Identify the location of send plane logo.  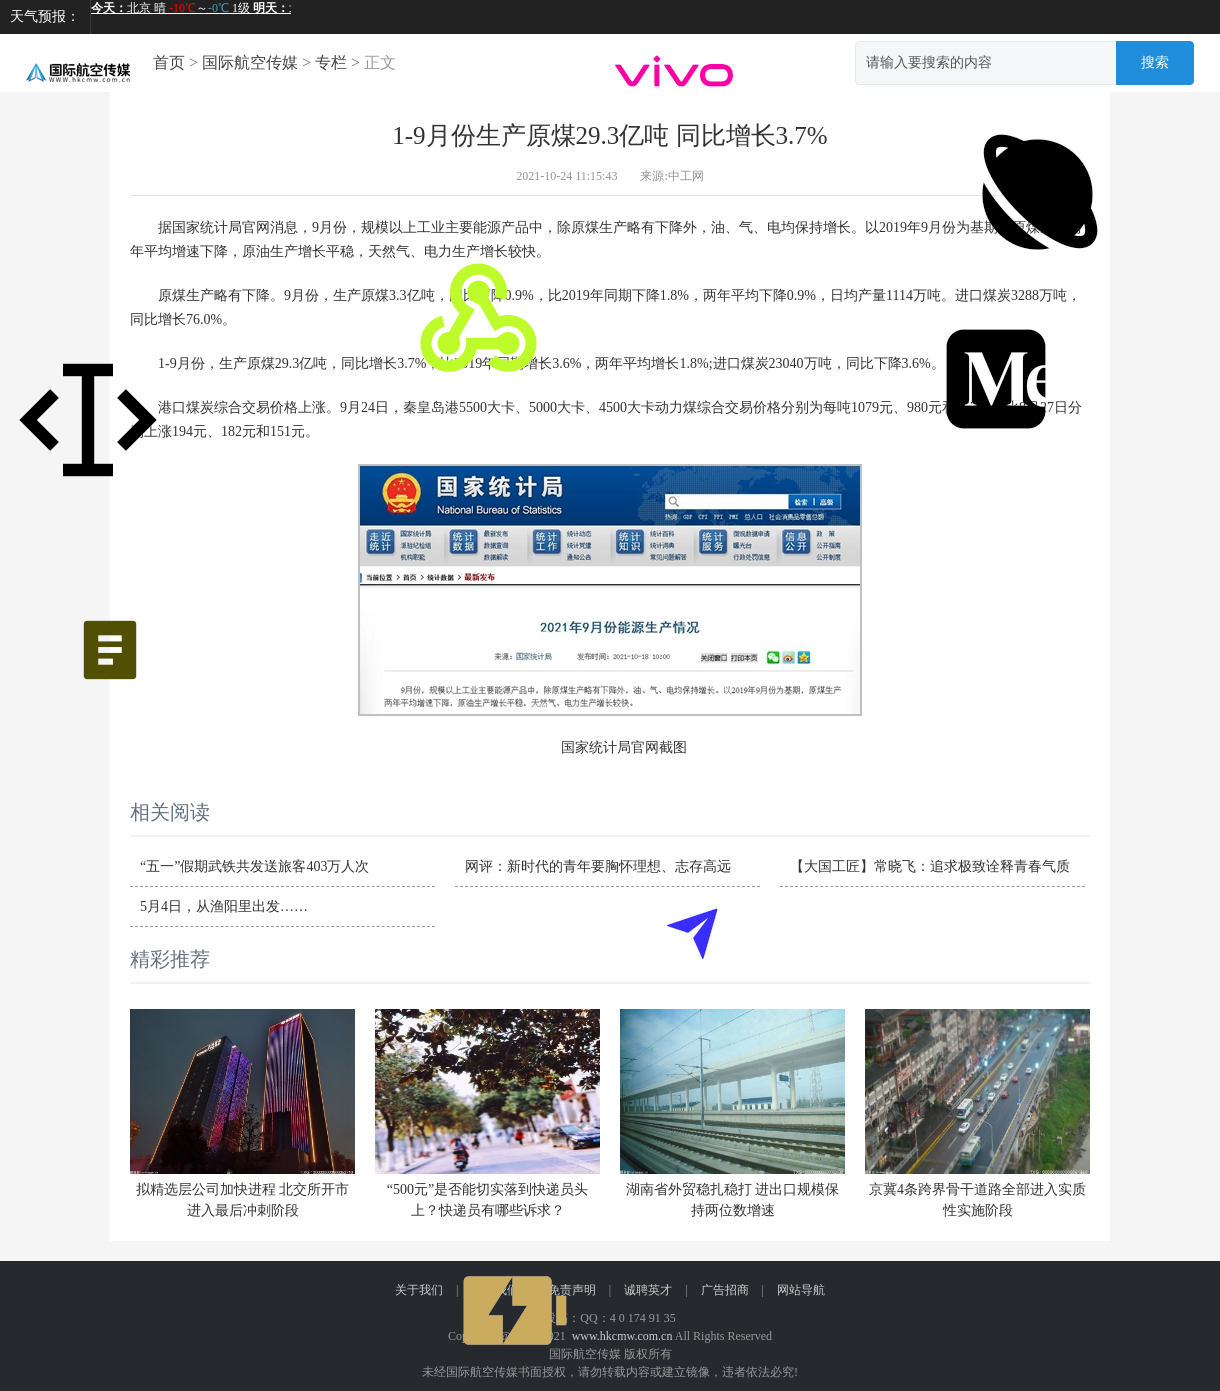
(693, 933).